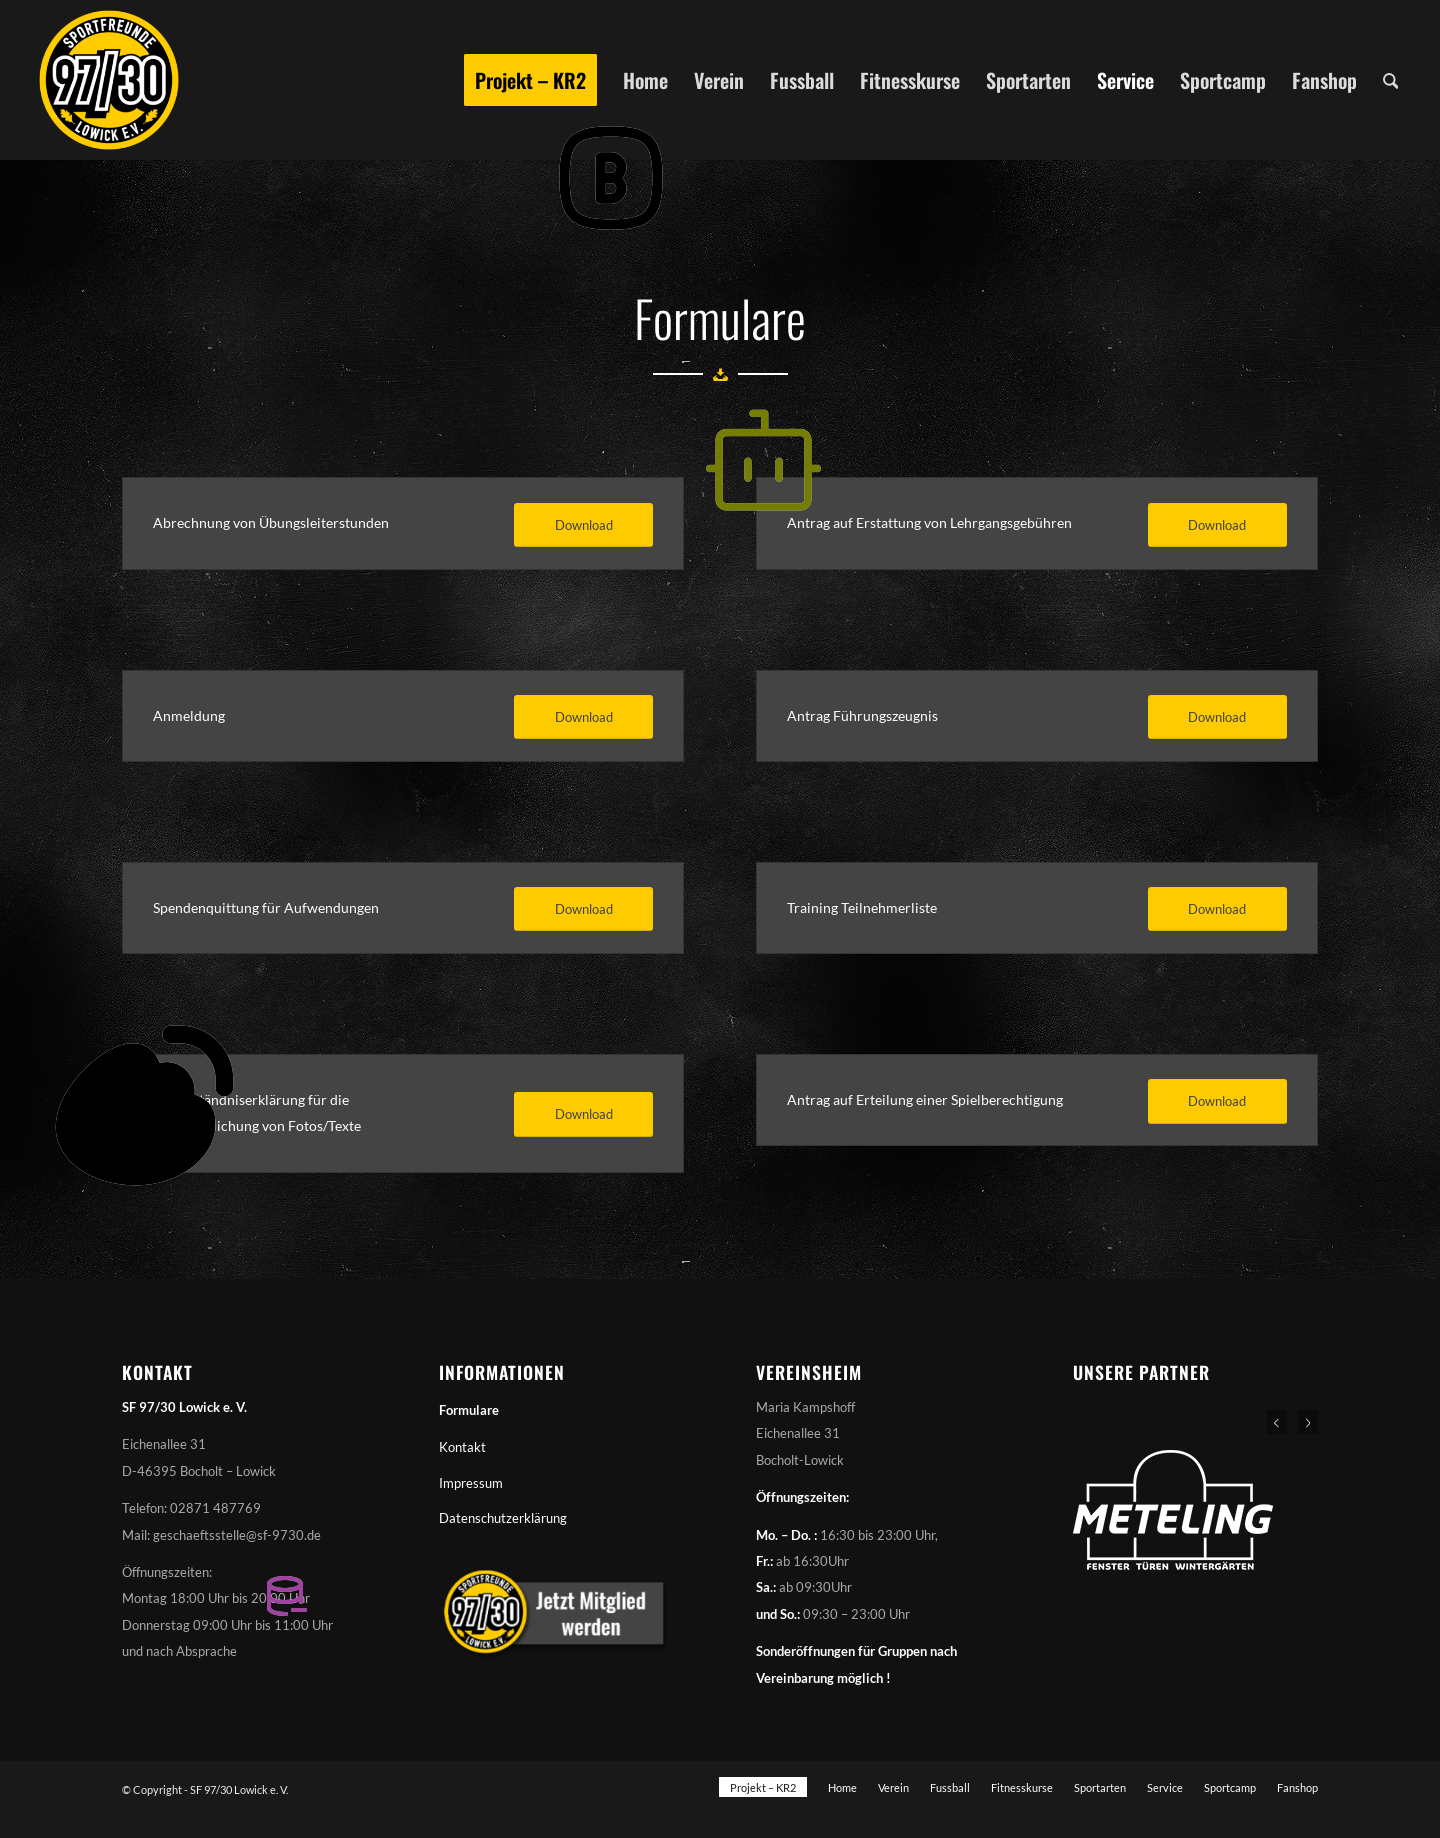  Describe the element at coordinates (611, 178) in the screenshot. I see `apply bold formatting to selected text` at that location.